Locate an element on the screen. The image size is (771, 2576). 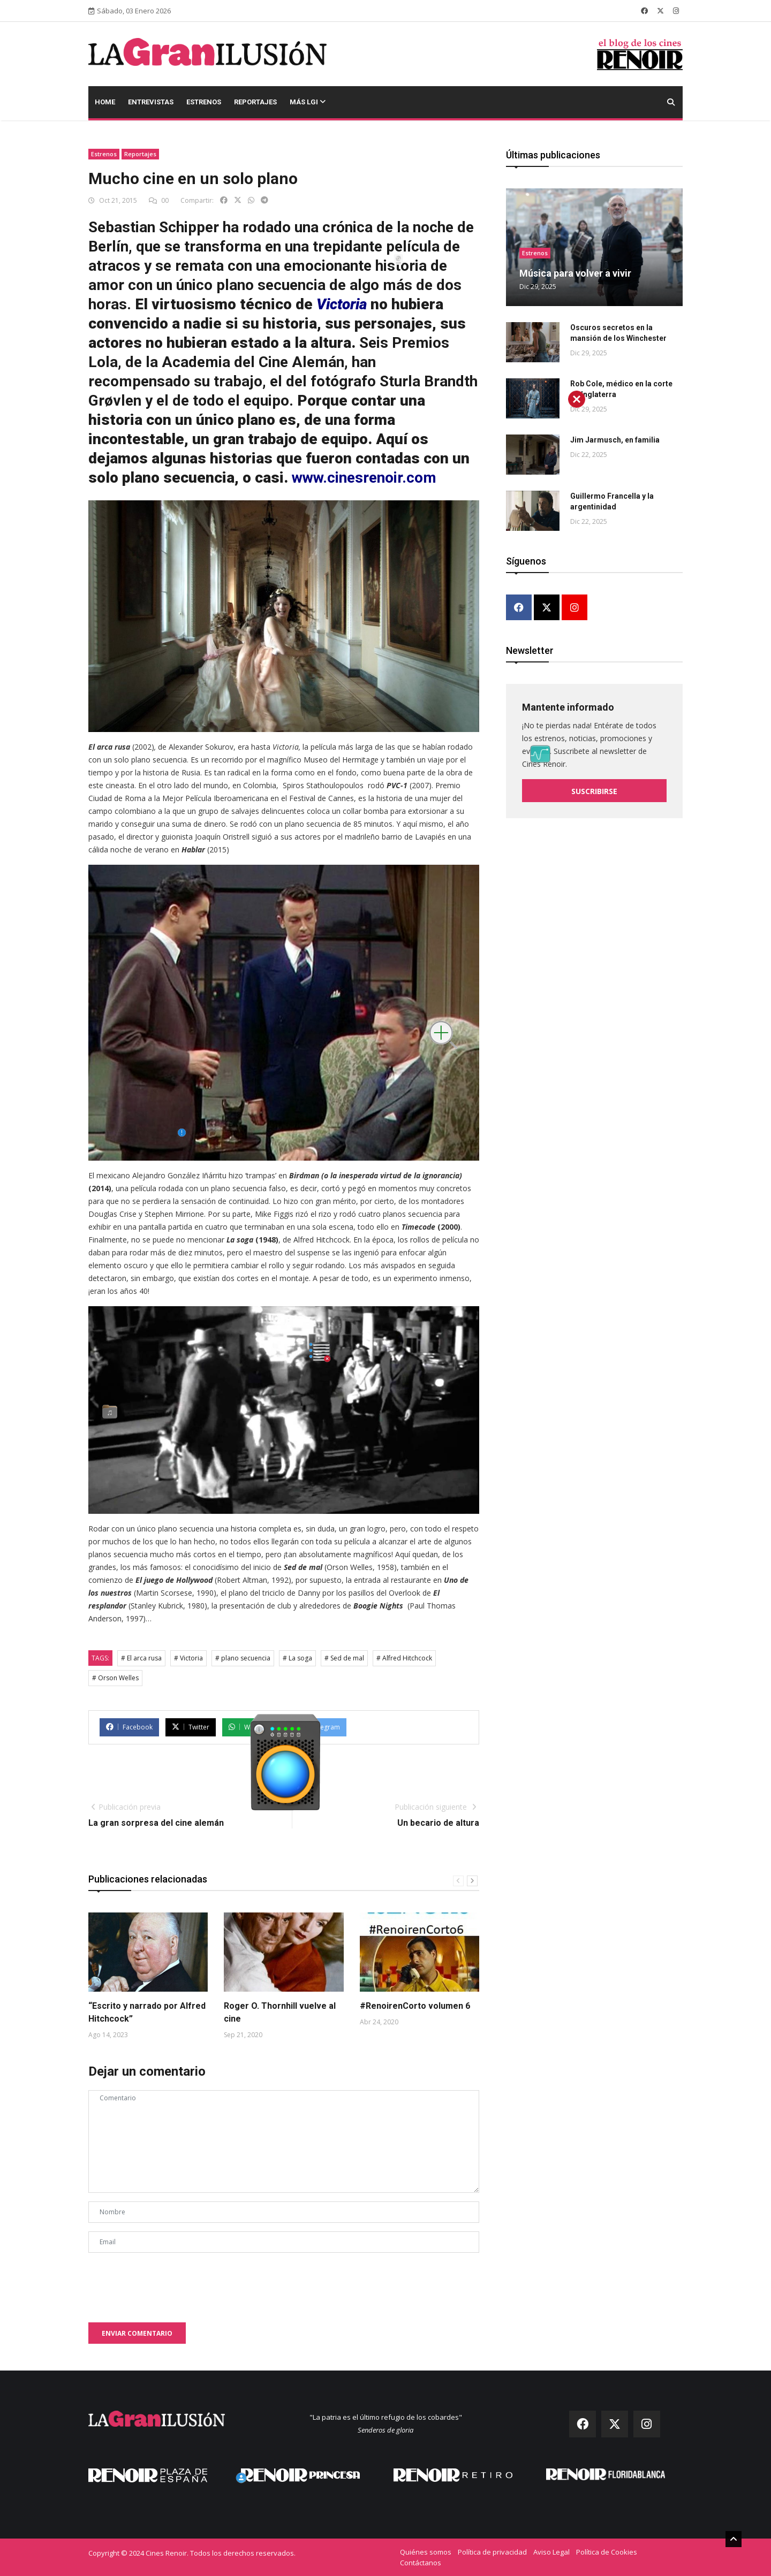
mark an email as important is located at coordinates (182, 1132).